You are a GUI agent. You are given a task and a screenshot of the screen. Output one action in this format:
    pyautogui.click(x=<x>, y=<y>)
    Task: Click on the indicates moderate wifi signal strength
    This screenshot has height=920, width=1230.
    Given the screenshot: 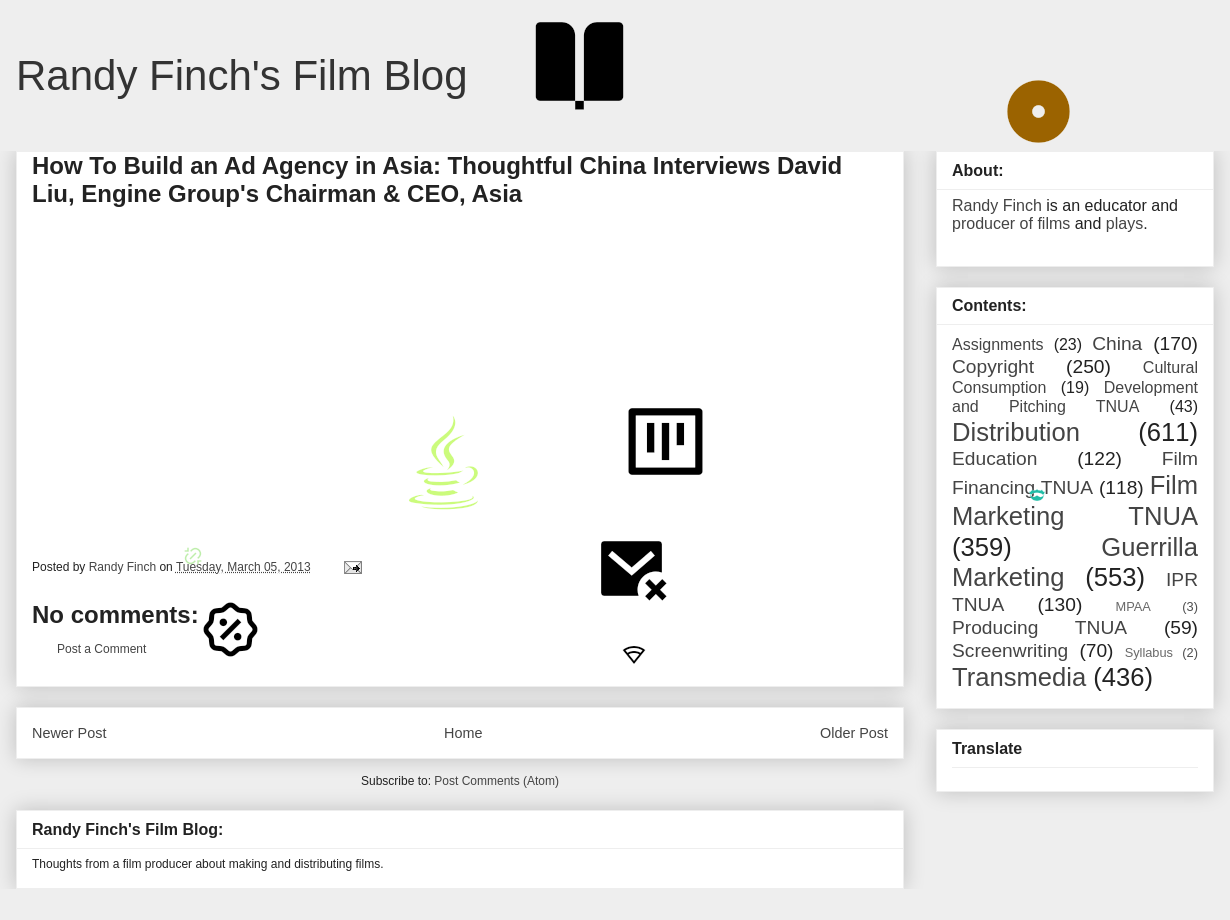 What is the action you would take?
    pyautogui.click(x=634, y=655)
    